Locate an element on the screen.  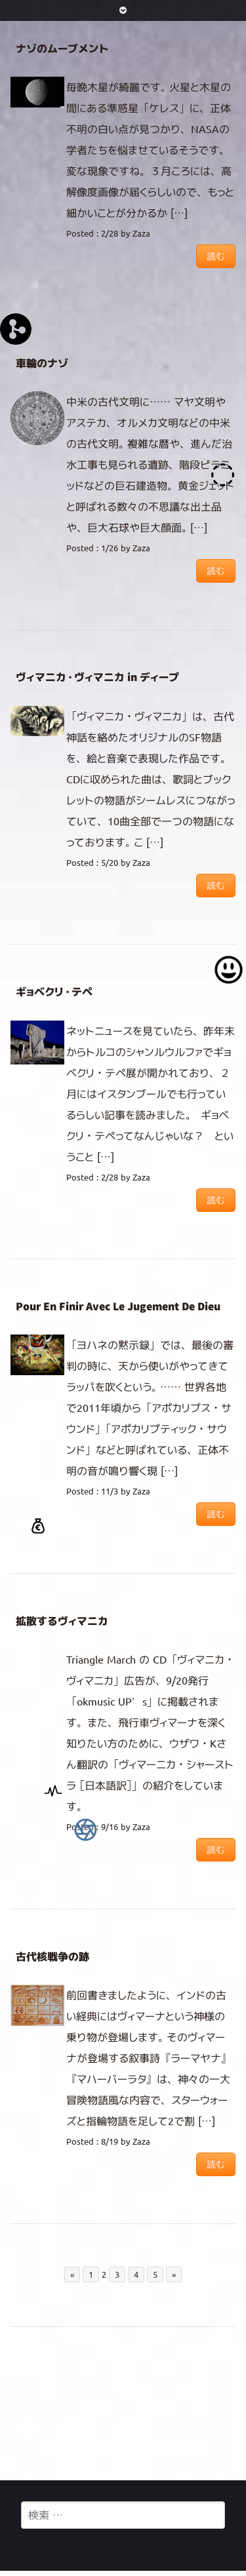
view activity or system pulse is located at coordinates (53, 1791).